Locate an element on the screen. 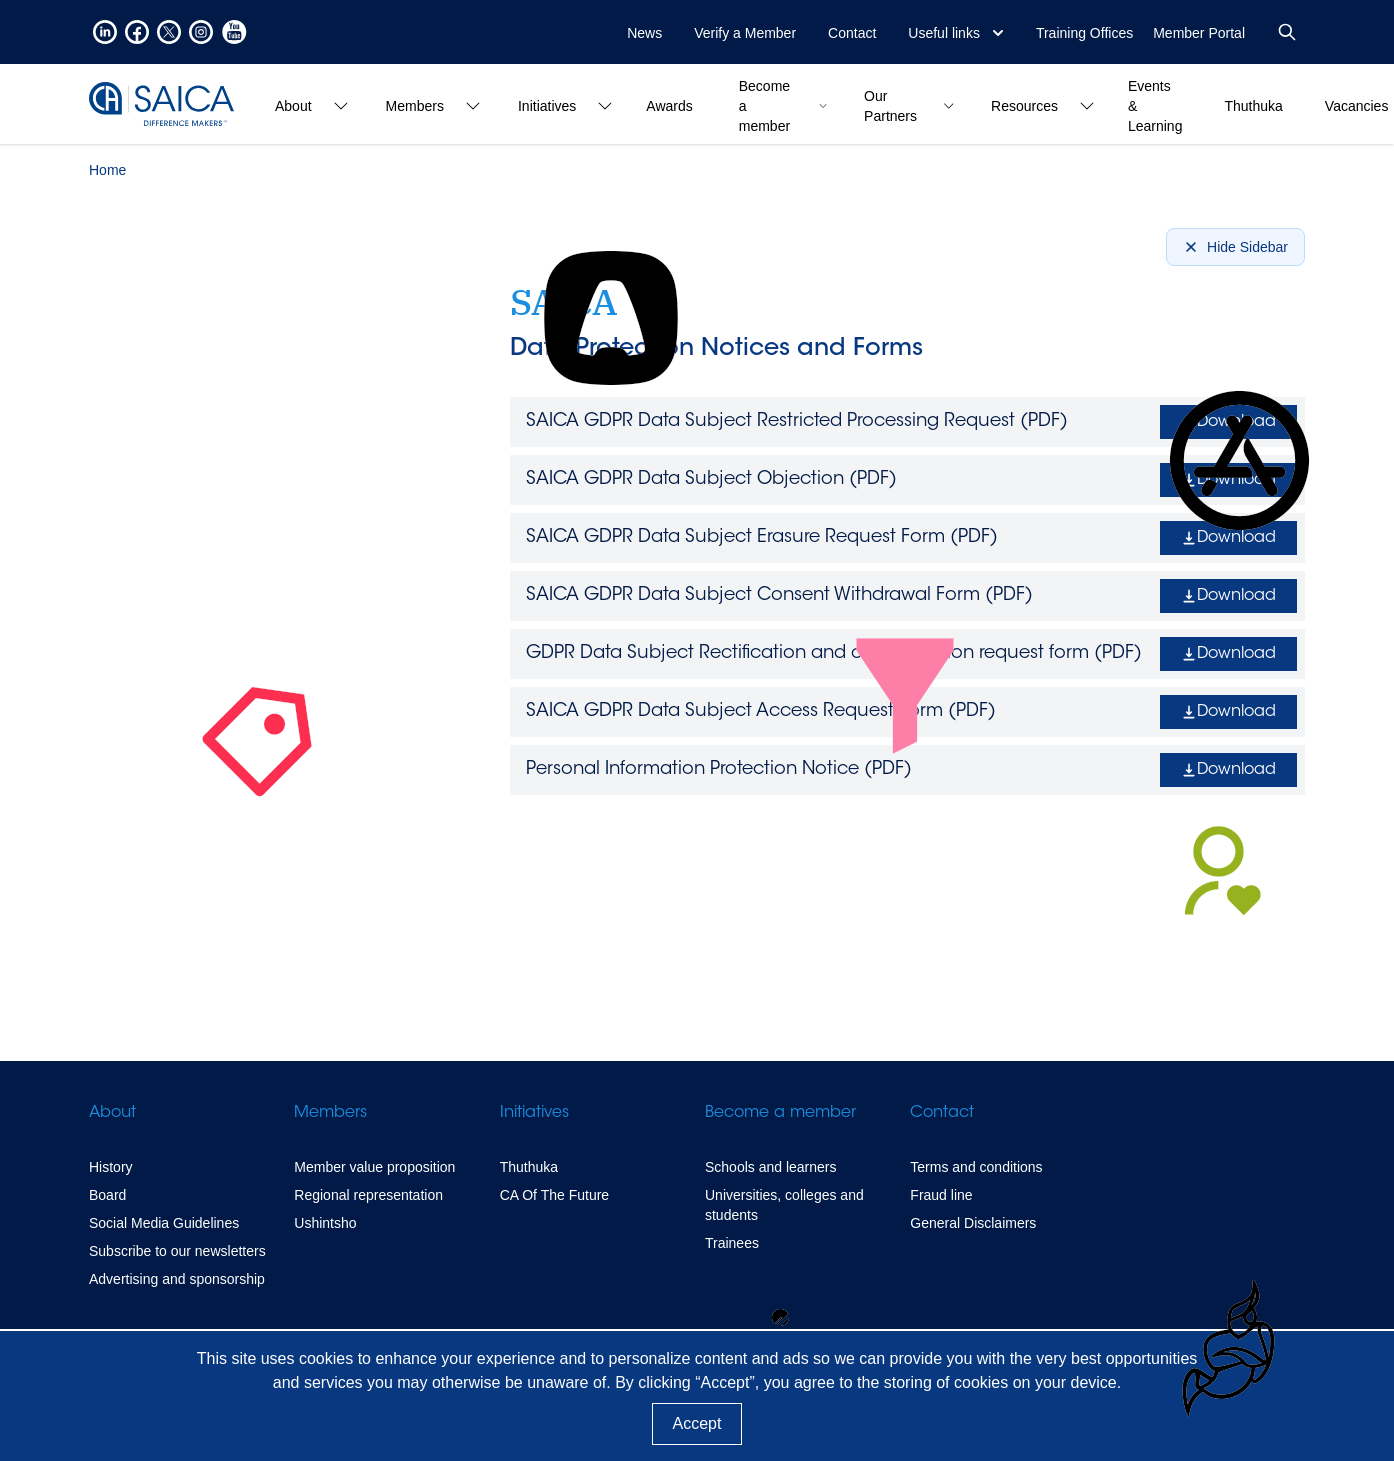  filter or sort content is located at coordinates (905, 693).